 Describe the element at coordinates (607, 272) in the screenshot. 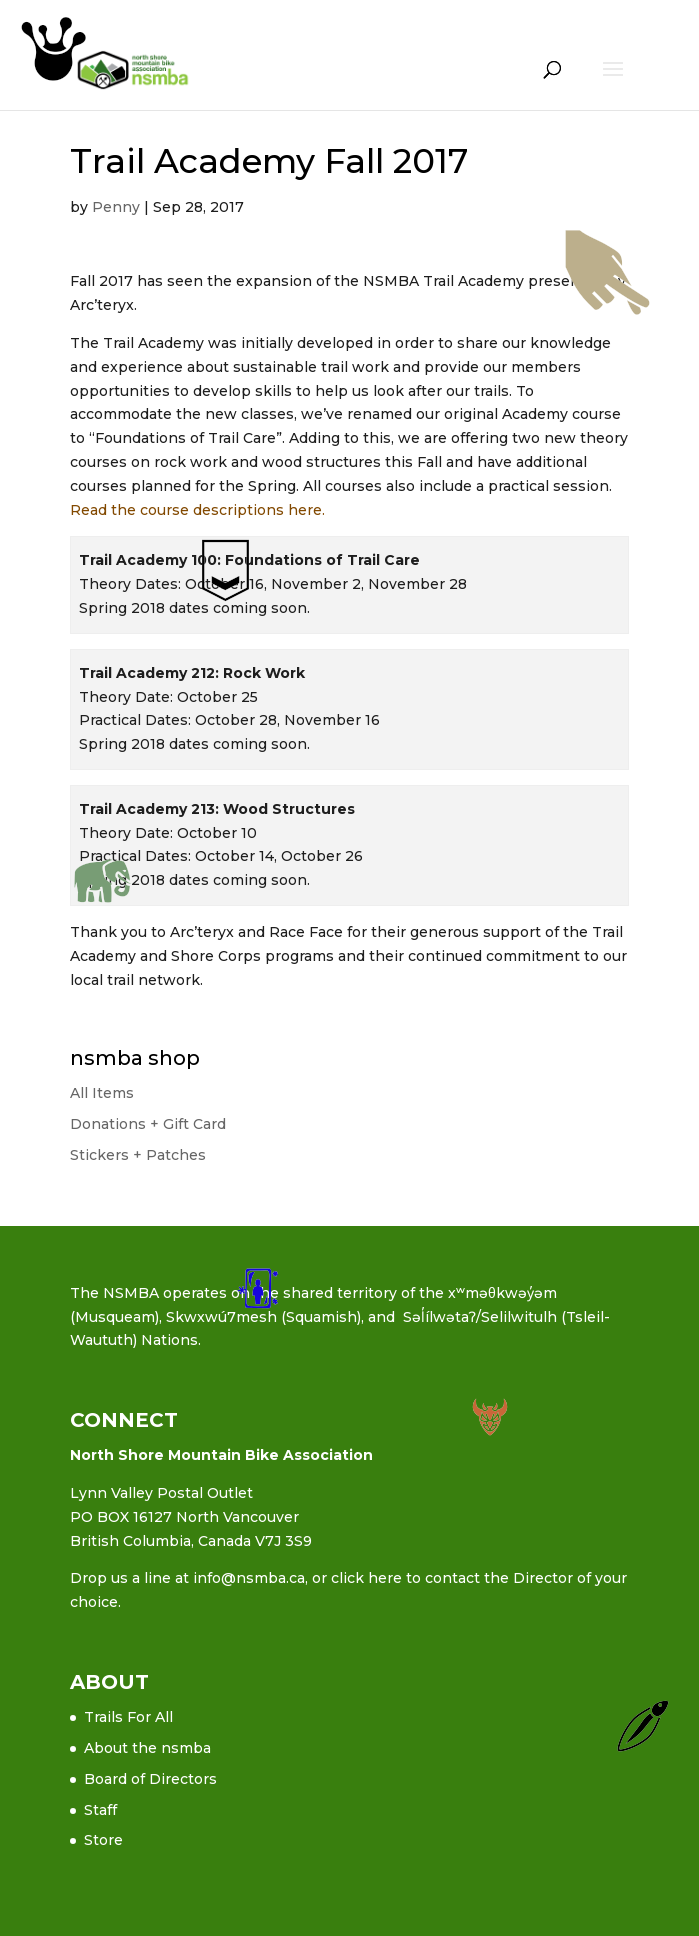

I see `indicates hoping for luck or a positive outcome` at that location.